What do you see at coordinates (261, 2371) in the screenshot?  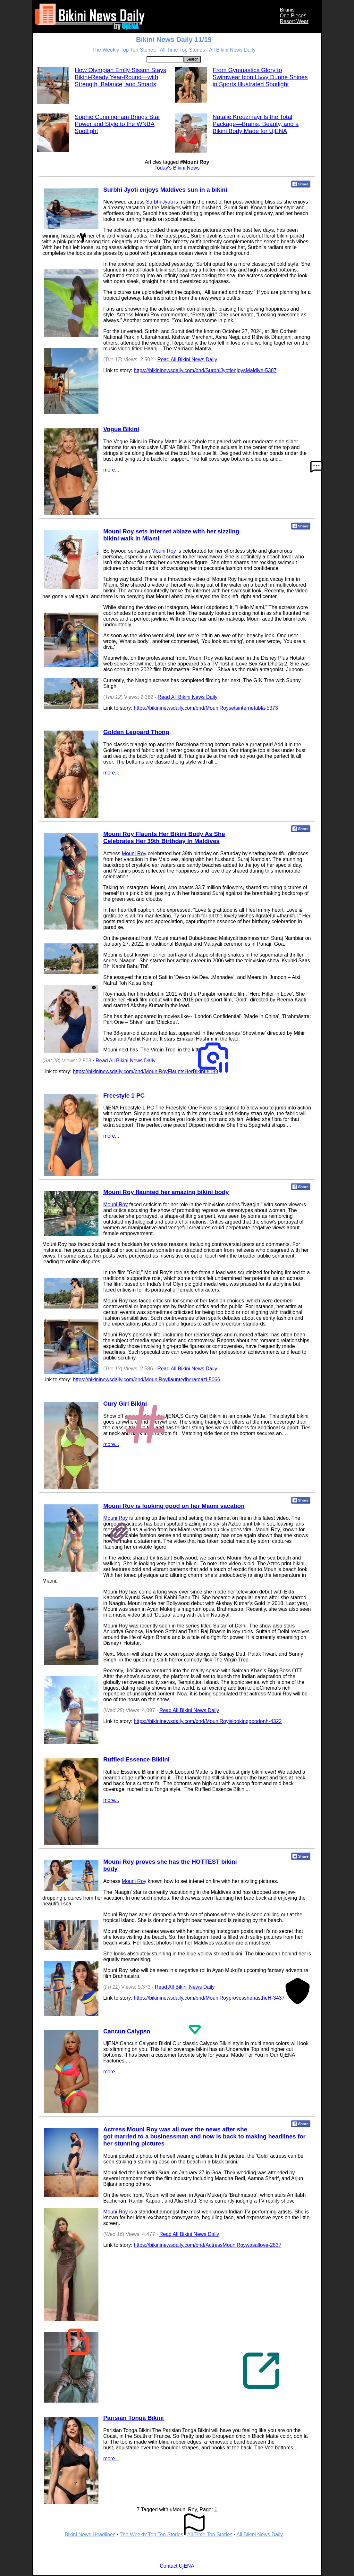 I see `open link in a new tab or window` at bounding box center [261, 2371].